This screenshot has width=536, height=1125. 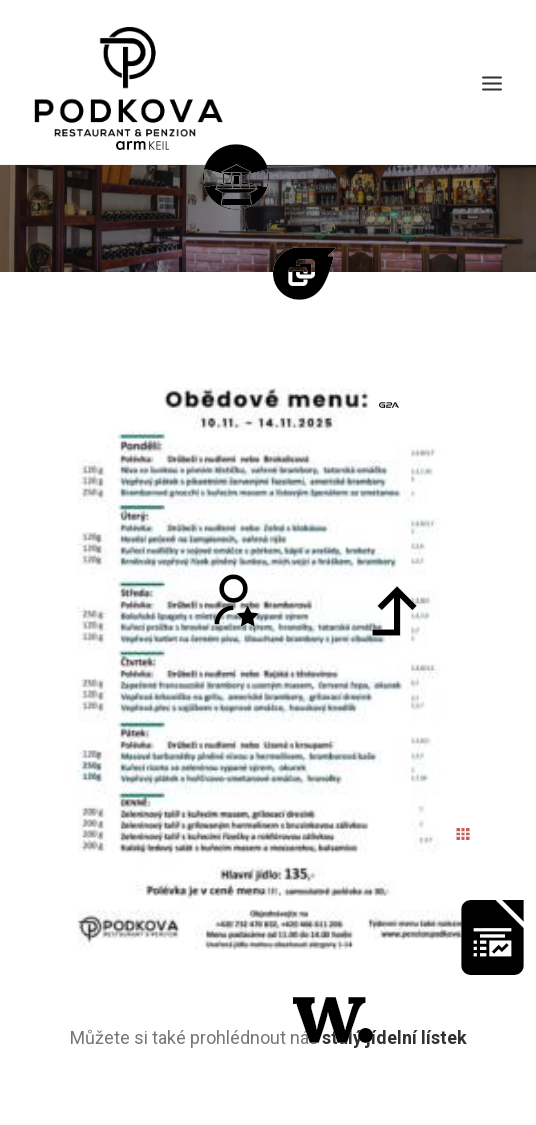 What do you see at coordinates (463, 834) in the screenshot?
I see `switch to grid view layout` at bounding box center [463, 834].